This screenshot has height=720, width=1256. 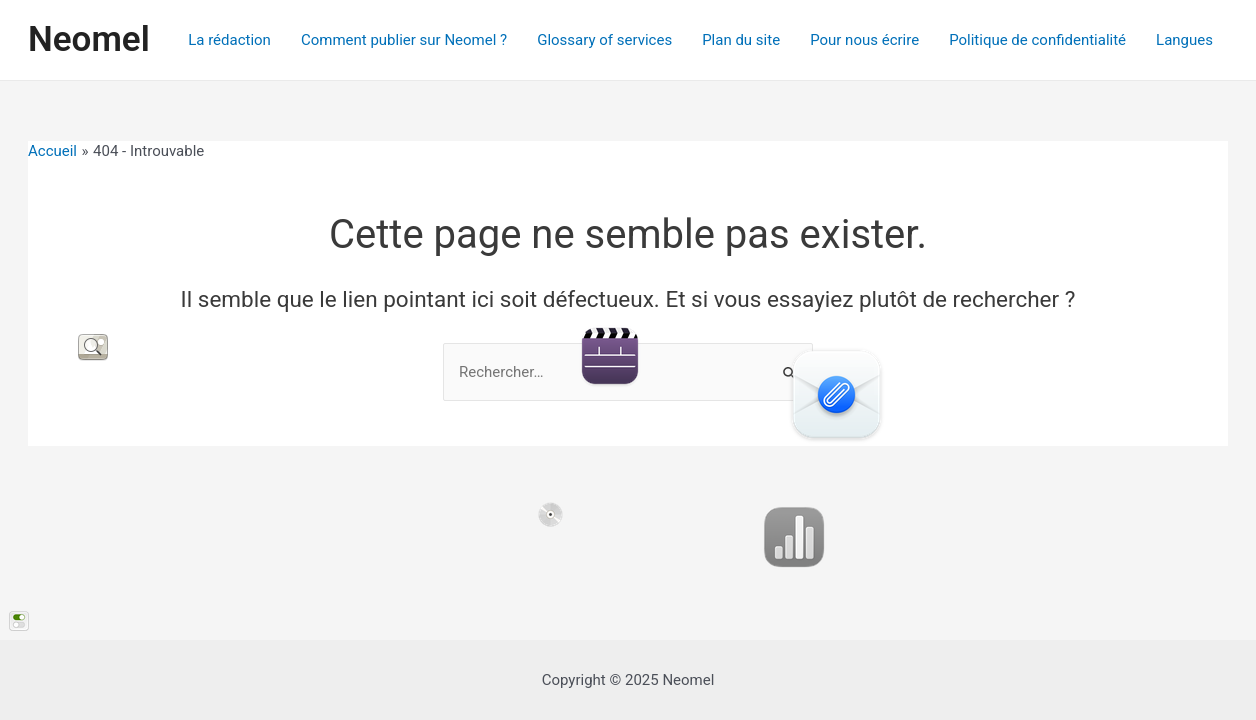 What do you see at coordinates (93, 347) in the screenshot?
I see `open the image viewer application` at bounding box center [93, 347].